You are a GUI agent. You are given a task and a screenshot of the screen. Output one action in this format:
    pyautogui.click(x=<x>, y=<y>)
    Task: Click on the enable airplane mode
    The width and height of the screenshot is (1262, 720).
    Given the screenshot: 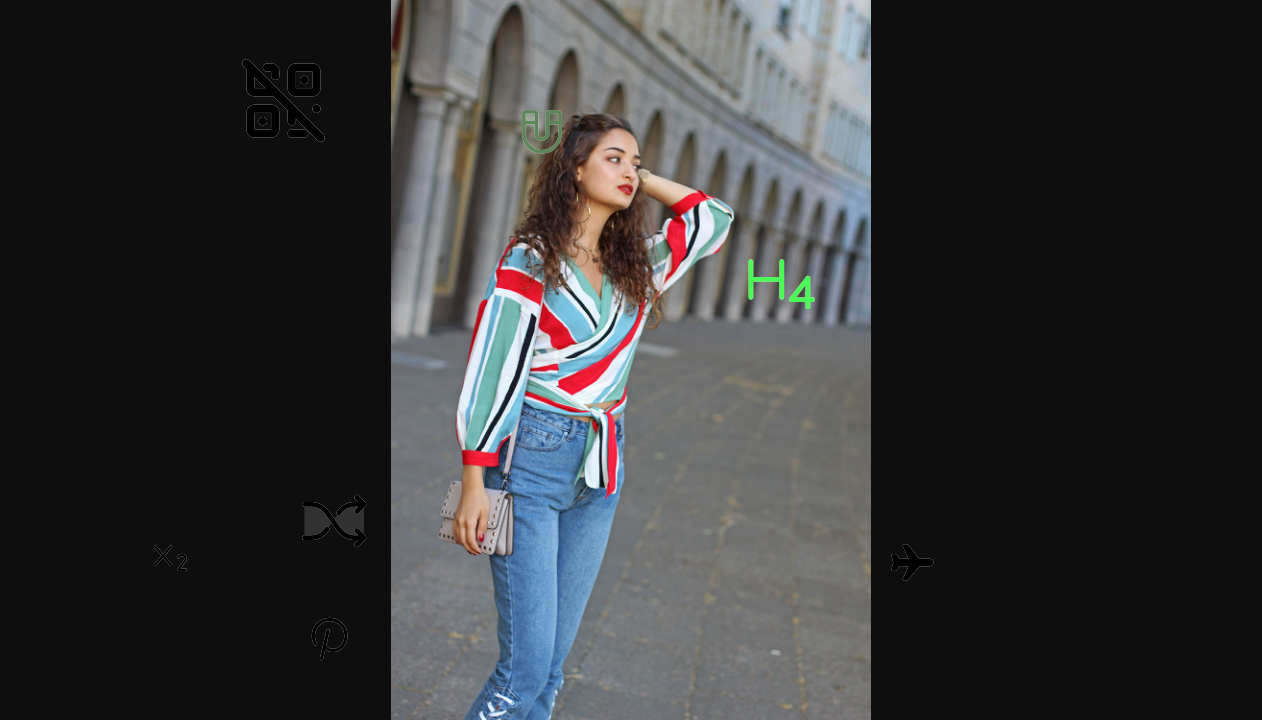 What is the action you would take?
    pyautogui.click(x=912, y=562)
    